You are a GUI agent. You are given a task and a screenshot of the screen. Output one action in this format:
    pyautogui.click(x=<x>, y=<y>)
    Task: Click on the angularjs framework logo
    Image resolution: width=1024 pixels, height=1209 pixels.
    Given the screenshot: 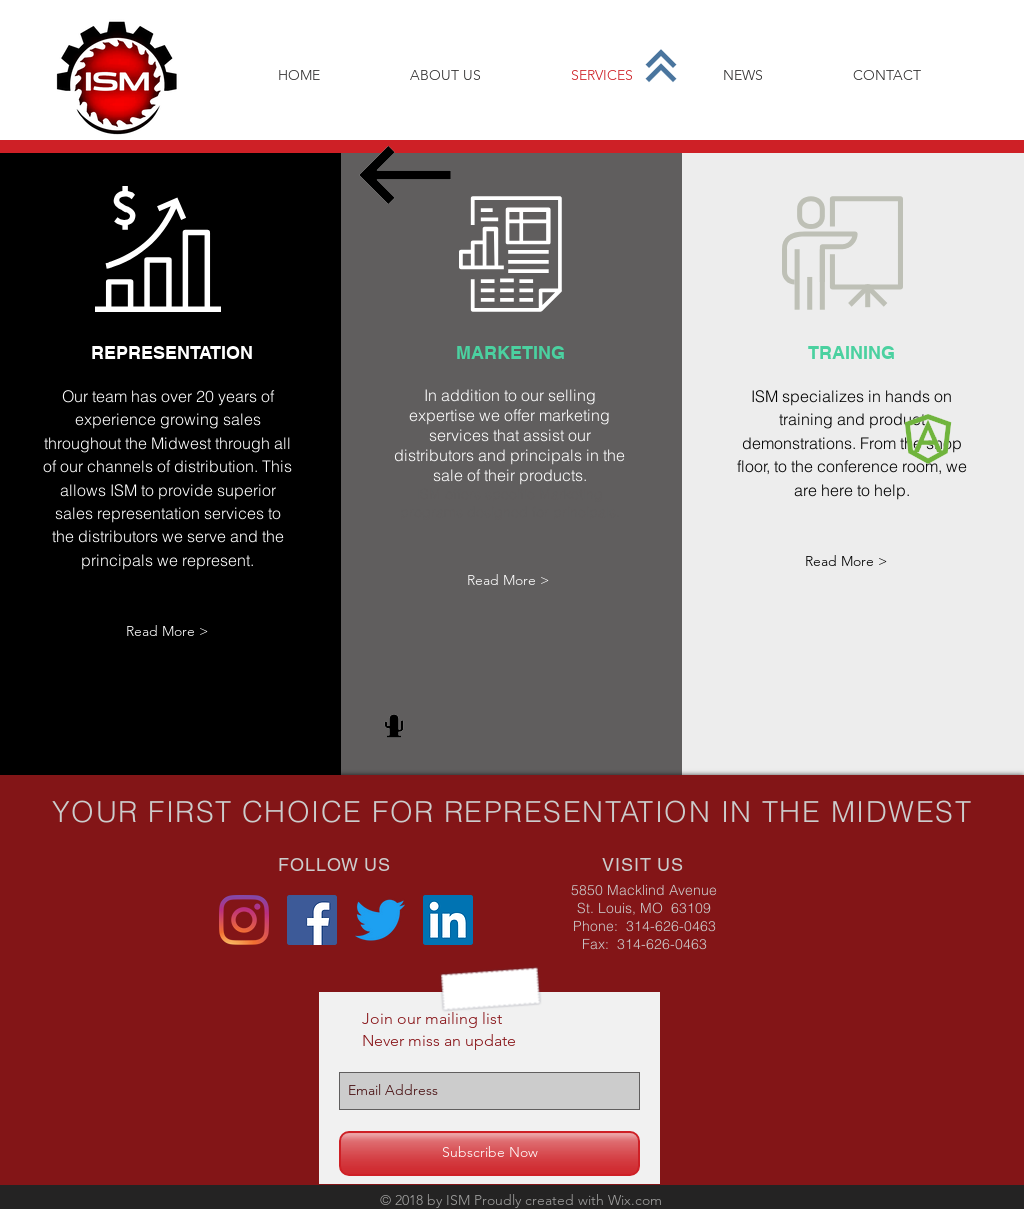 What is the action you would take?
    pyautogui.click(x=928, y=439)
    